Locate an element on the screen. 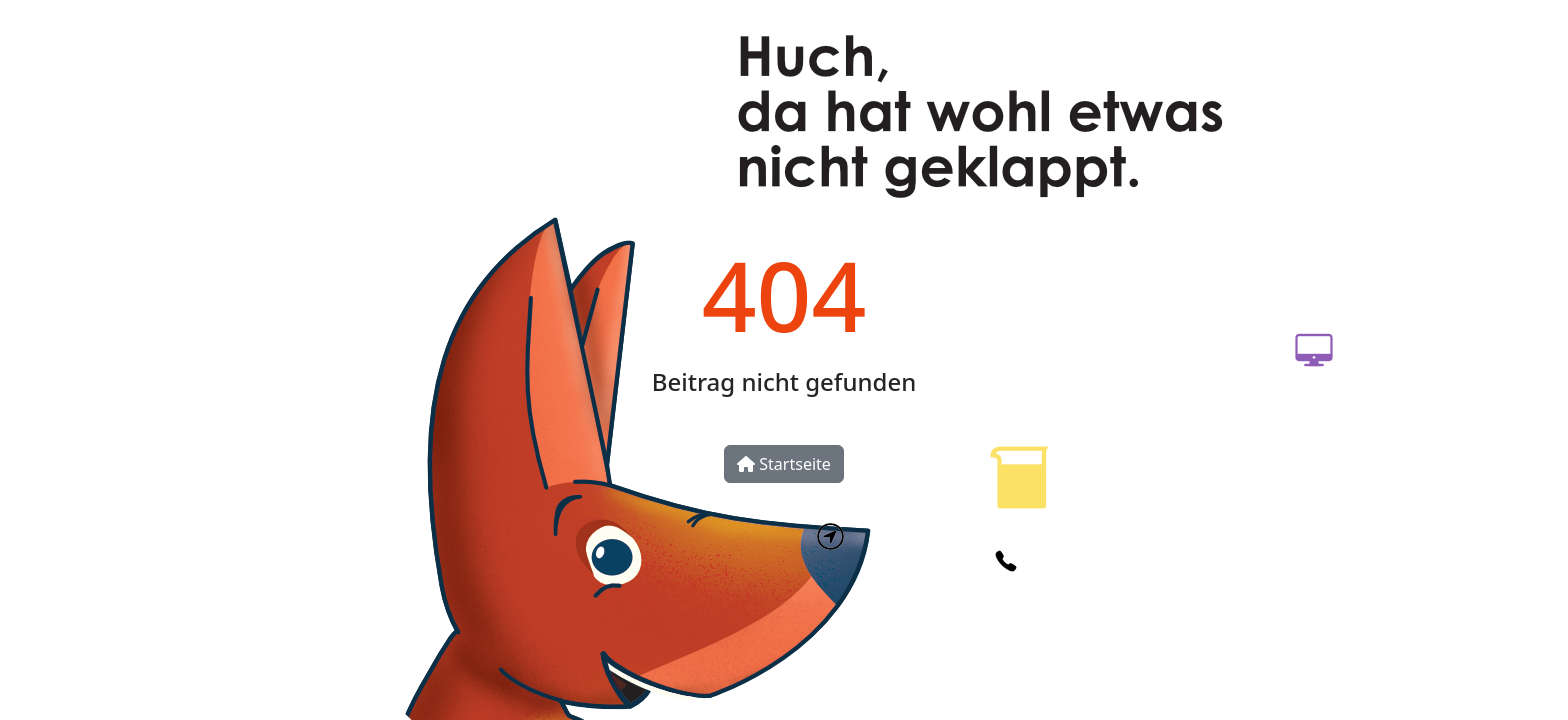 Image resolution: width=1568 pixels, height=720 pixels. make a phone call is located at coordinates (1006, 561).